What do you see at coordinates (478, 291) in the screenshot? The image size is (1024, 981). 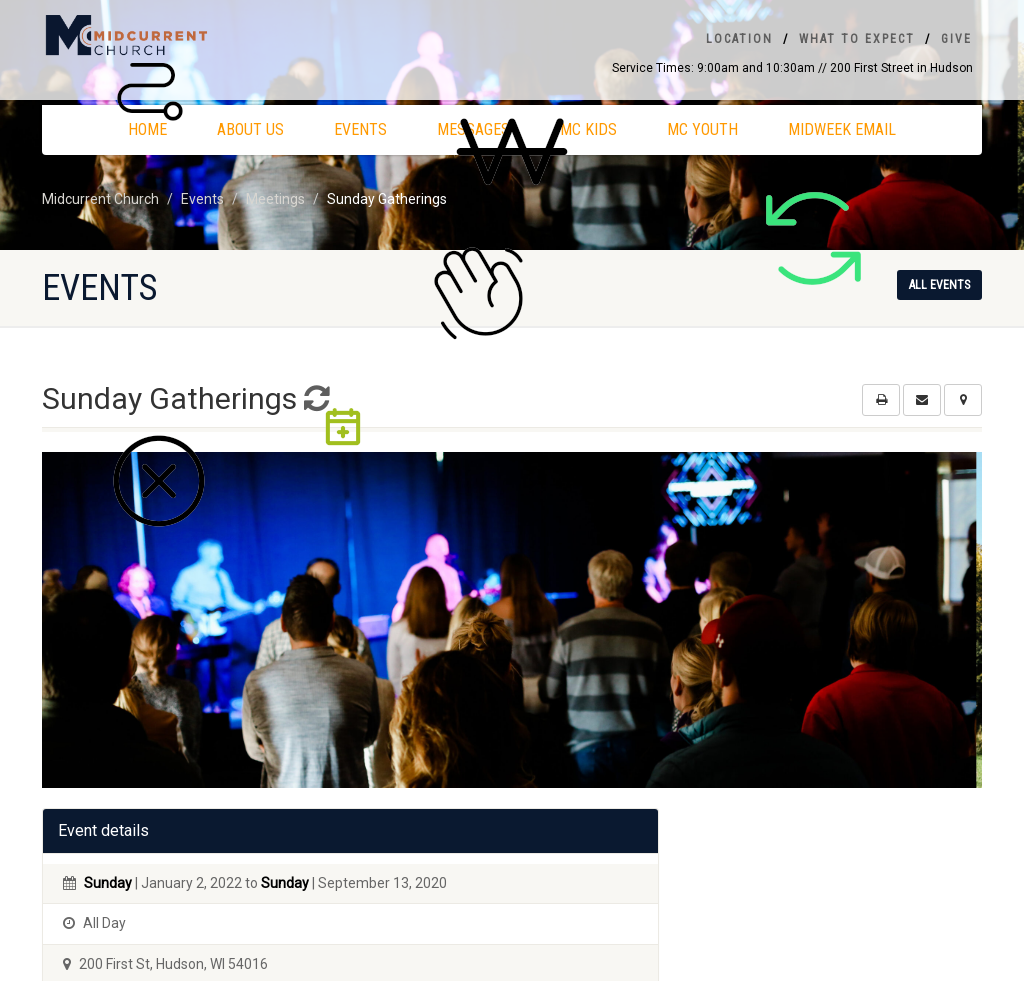 I see `greet or welcome new users` at bounding box center [478, 291].